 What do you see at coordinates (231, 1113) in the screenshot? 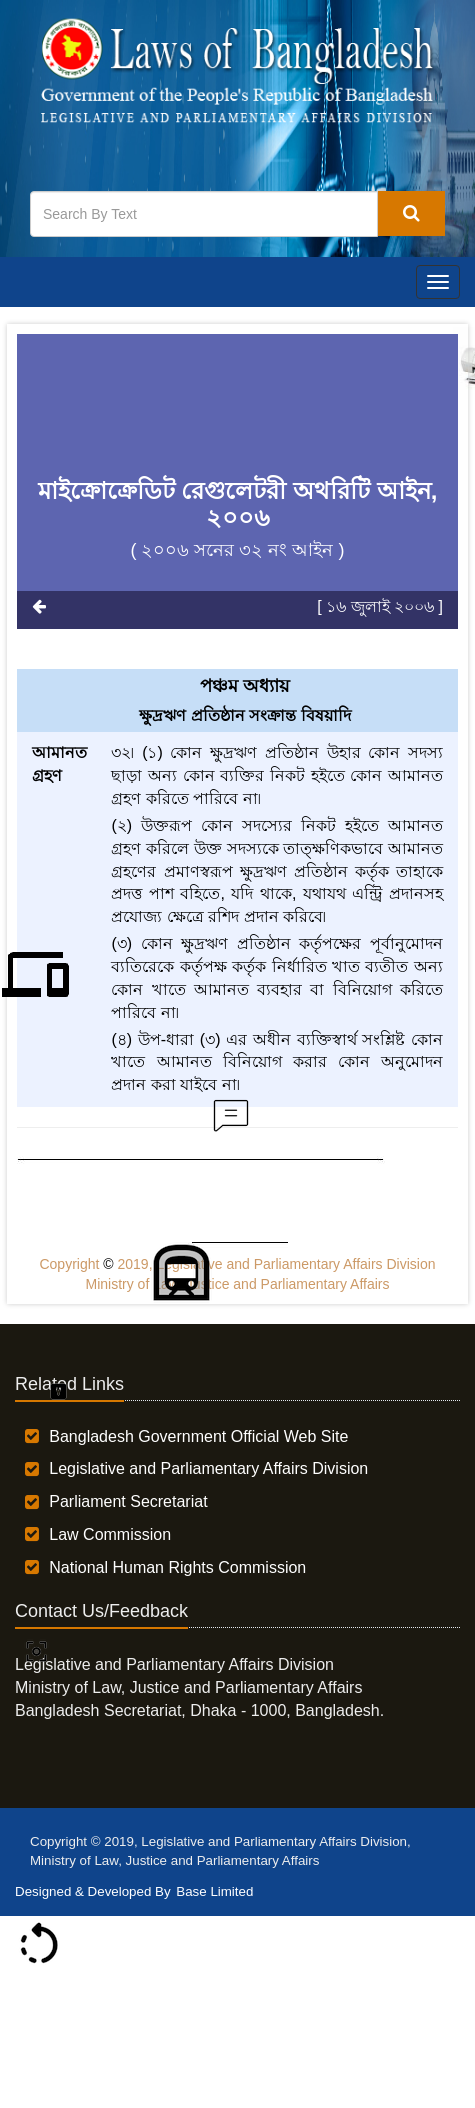
I see `open chat or messaging` at bounding box center [231, 1113].